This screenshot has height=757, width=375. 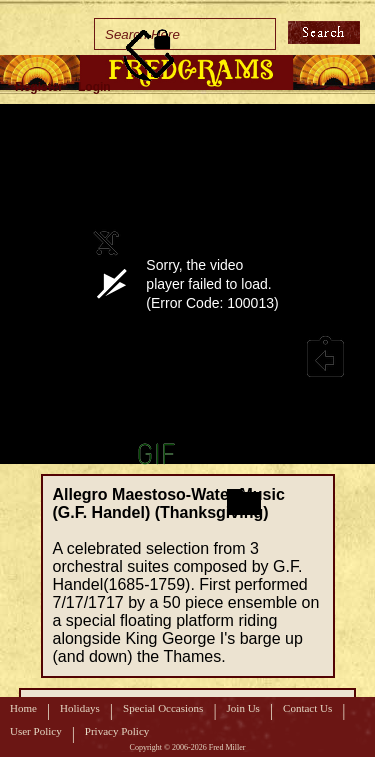 I want to click on indicates strollers are not permitted in this area, so click(x=106, y=242).